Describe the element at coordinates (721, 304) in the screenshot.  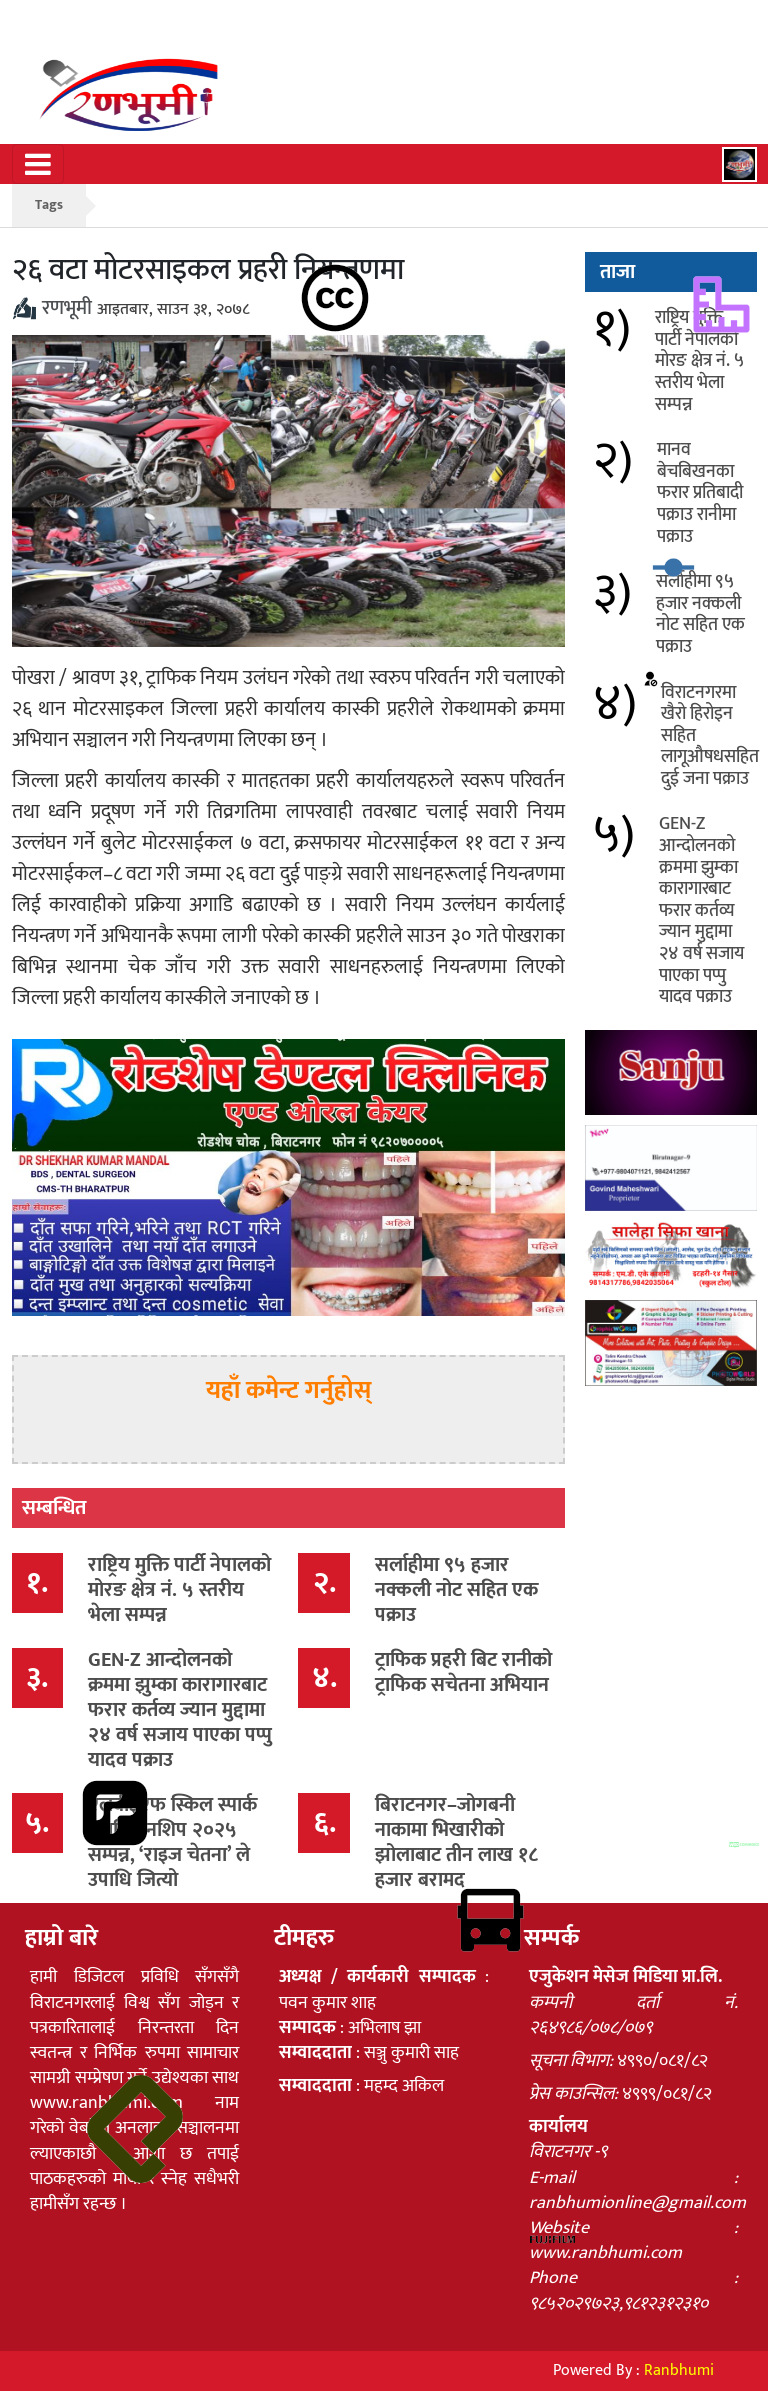
I see `access measurement or ruler tool` at that location.